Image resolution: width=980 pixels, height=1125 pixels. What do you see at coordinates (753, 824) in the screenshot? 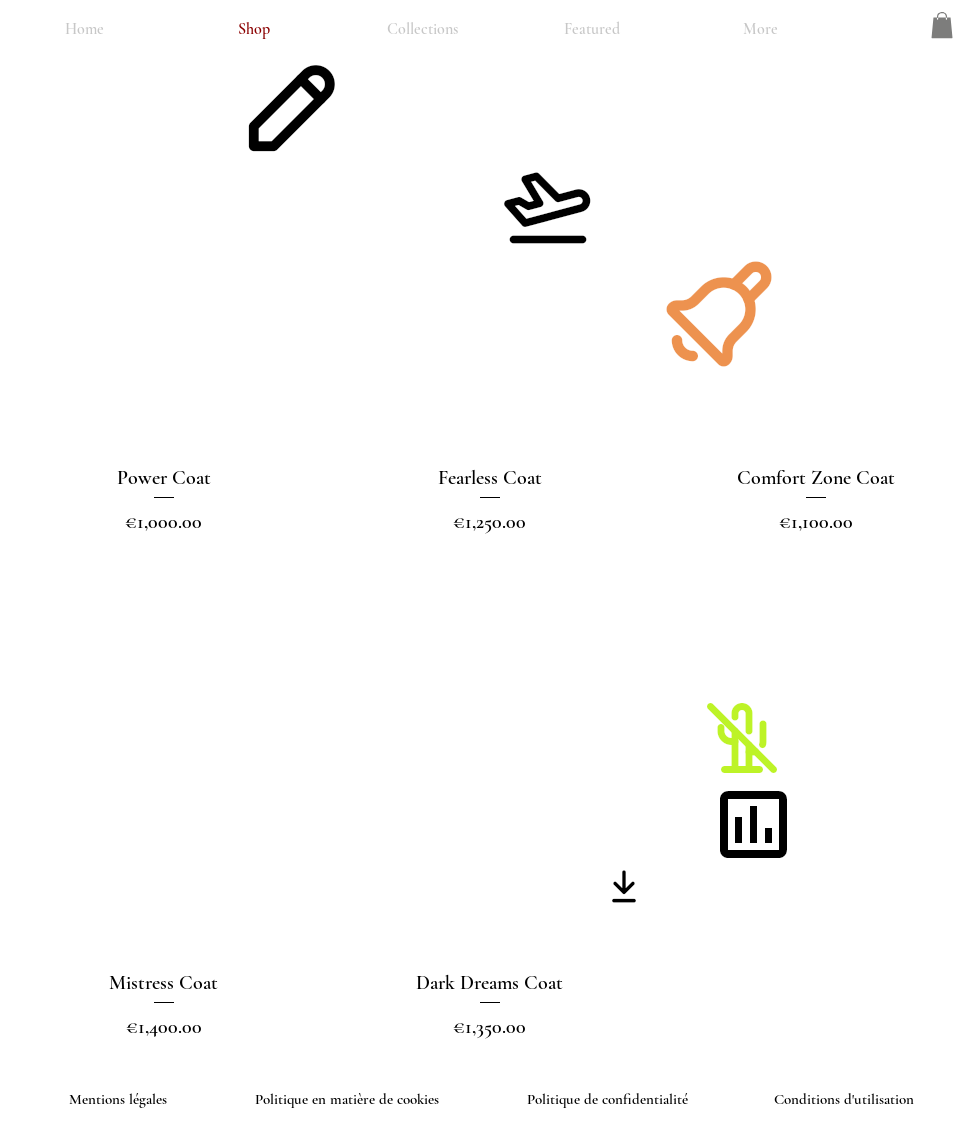
I see `view analytics and reports` at bounding box center [753, 824].